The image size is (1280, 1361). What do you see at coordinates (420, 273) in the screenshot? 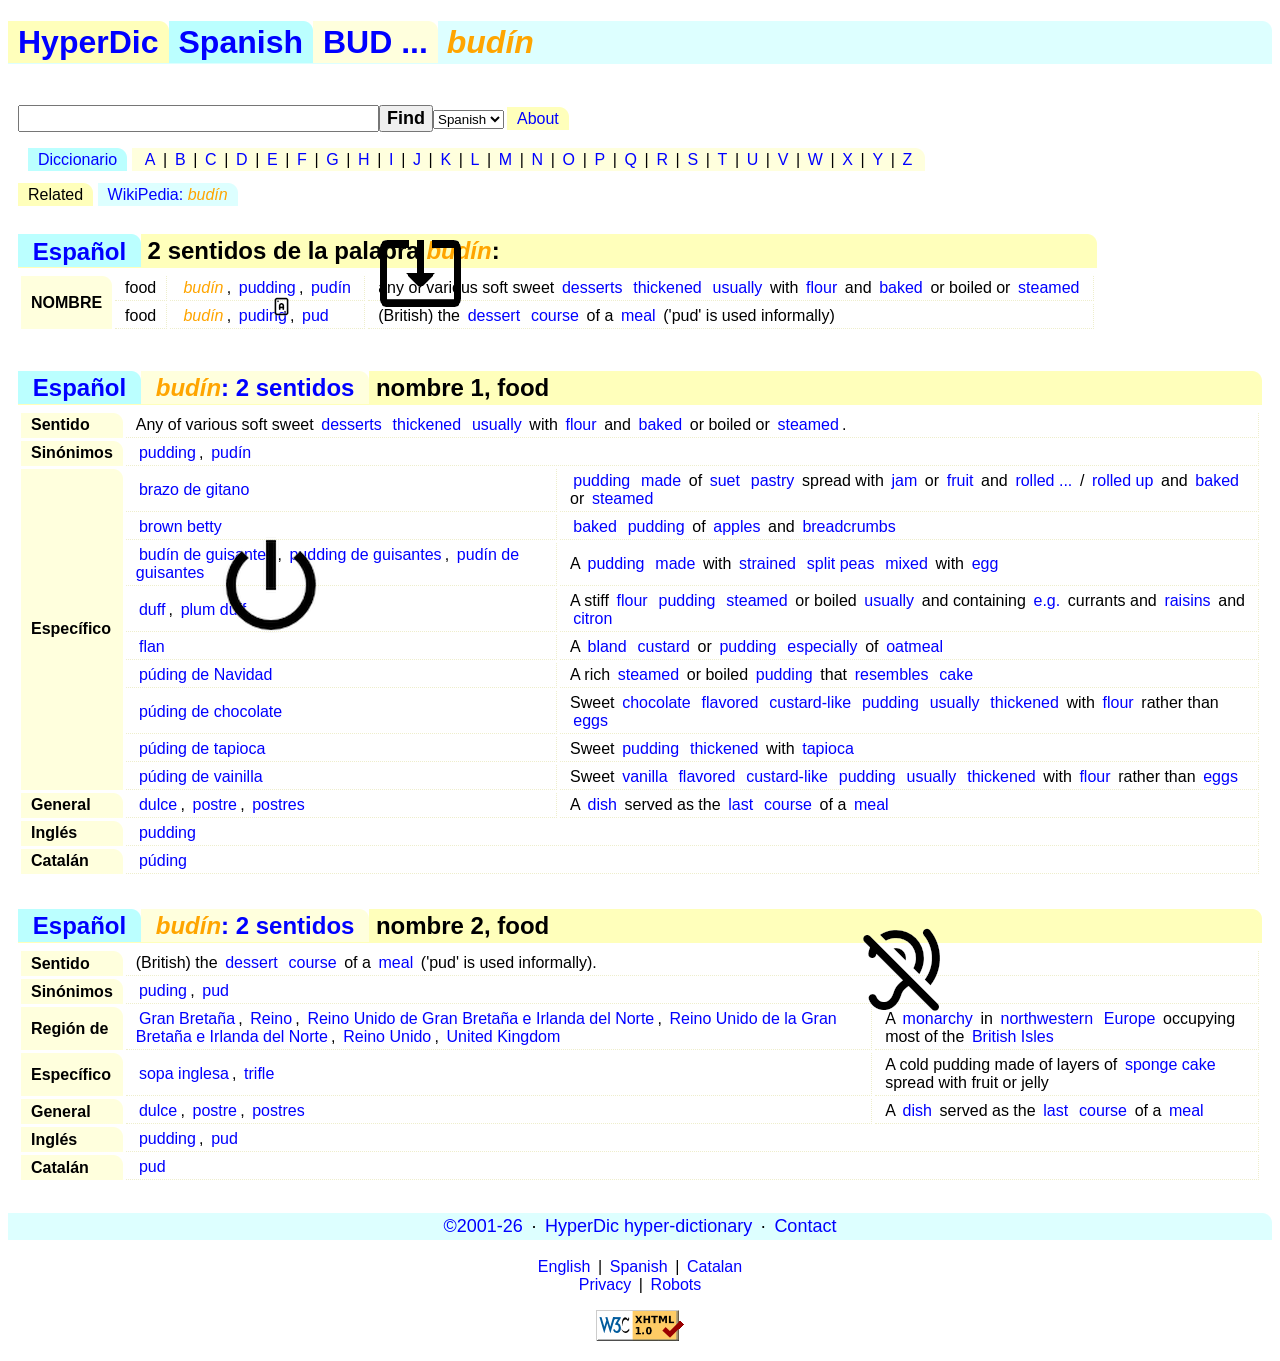
I see `download system update` at bounding box center [420, 273].